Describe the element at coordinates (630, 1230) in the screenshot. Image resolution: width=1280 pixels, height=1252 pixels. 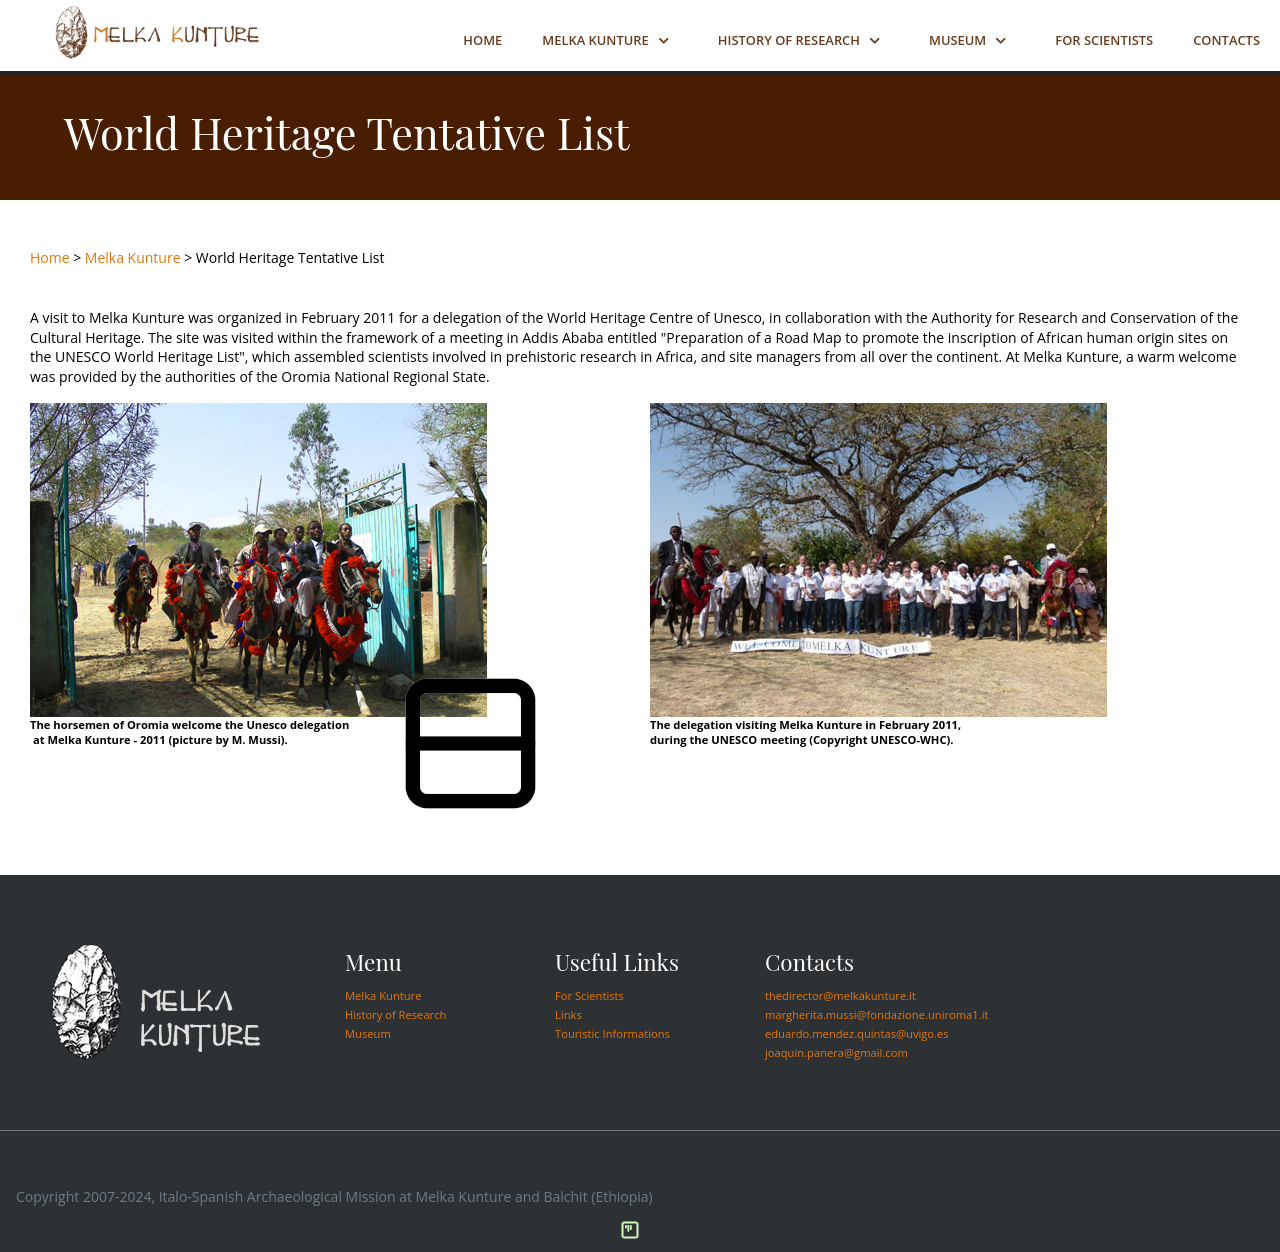
I see `align content to top-left corner` at that location.